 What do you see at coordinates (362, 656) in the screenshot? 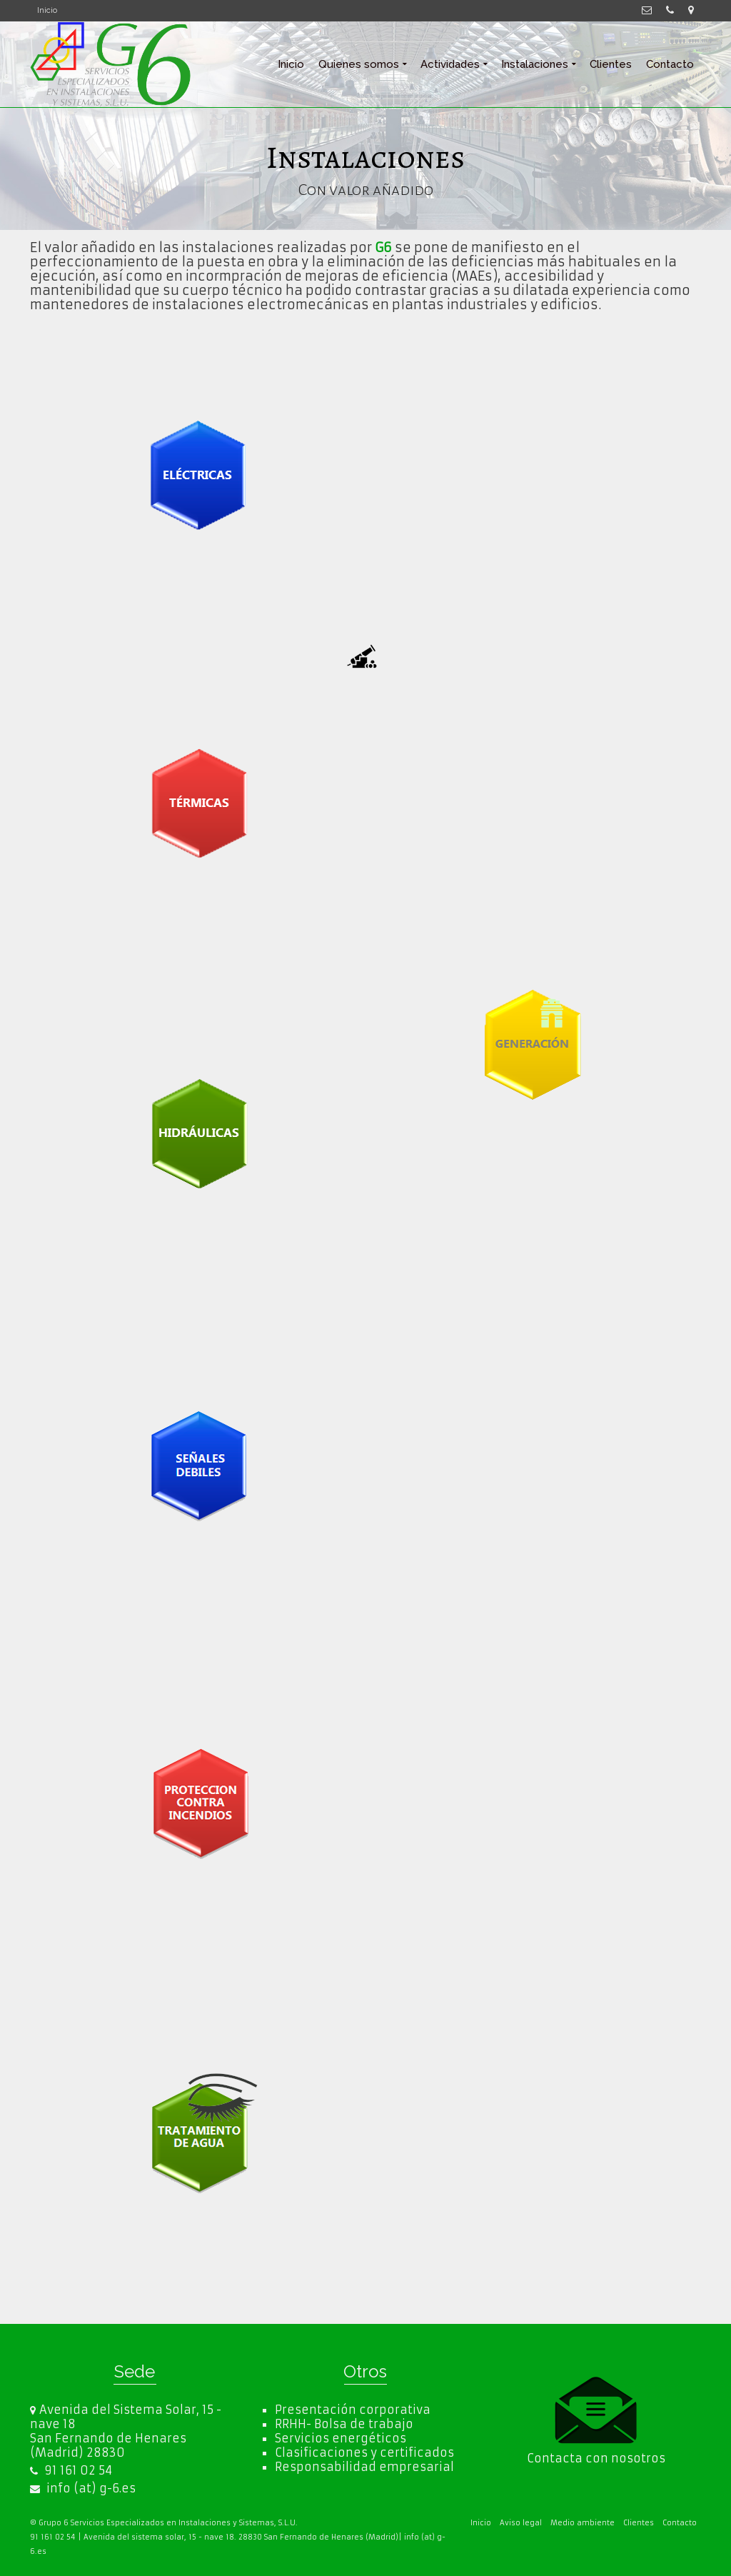
I see `fire cannon in pirate-themed game` at bounding box center [362, 656].